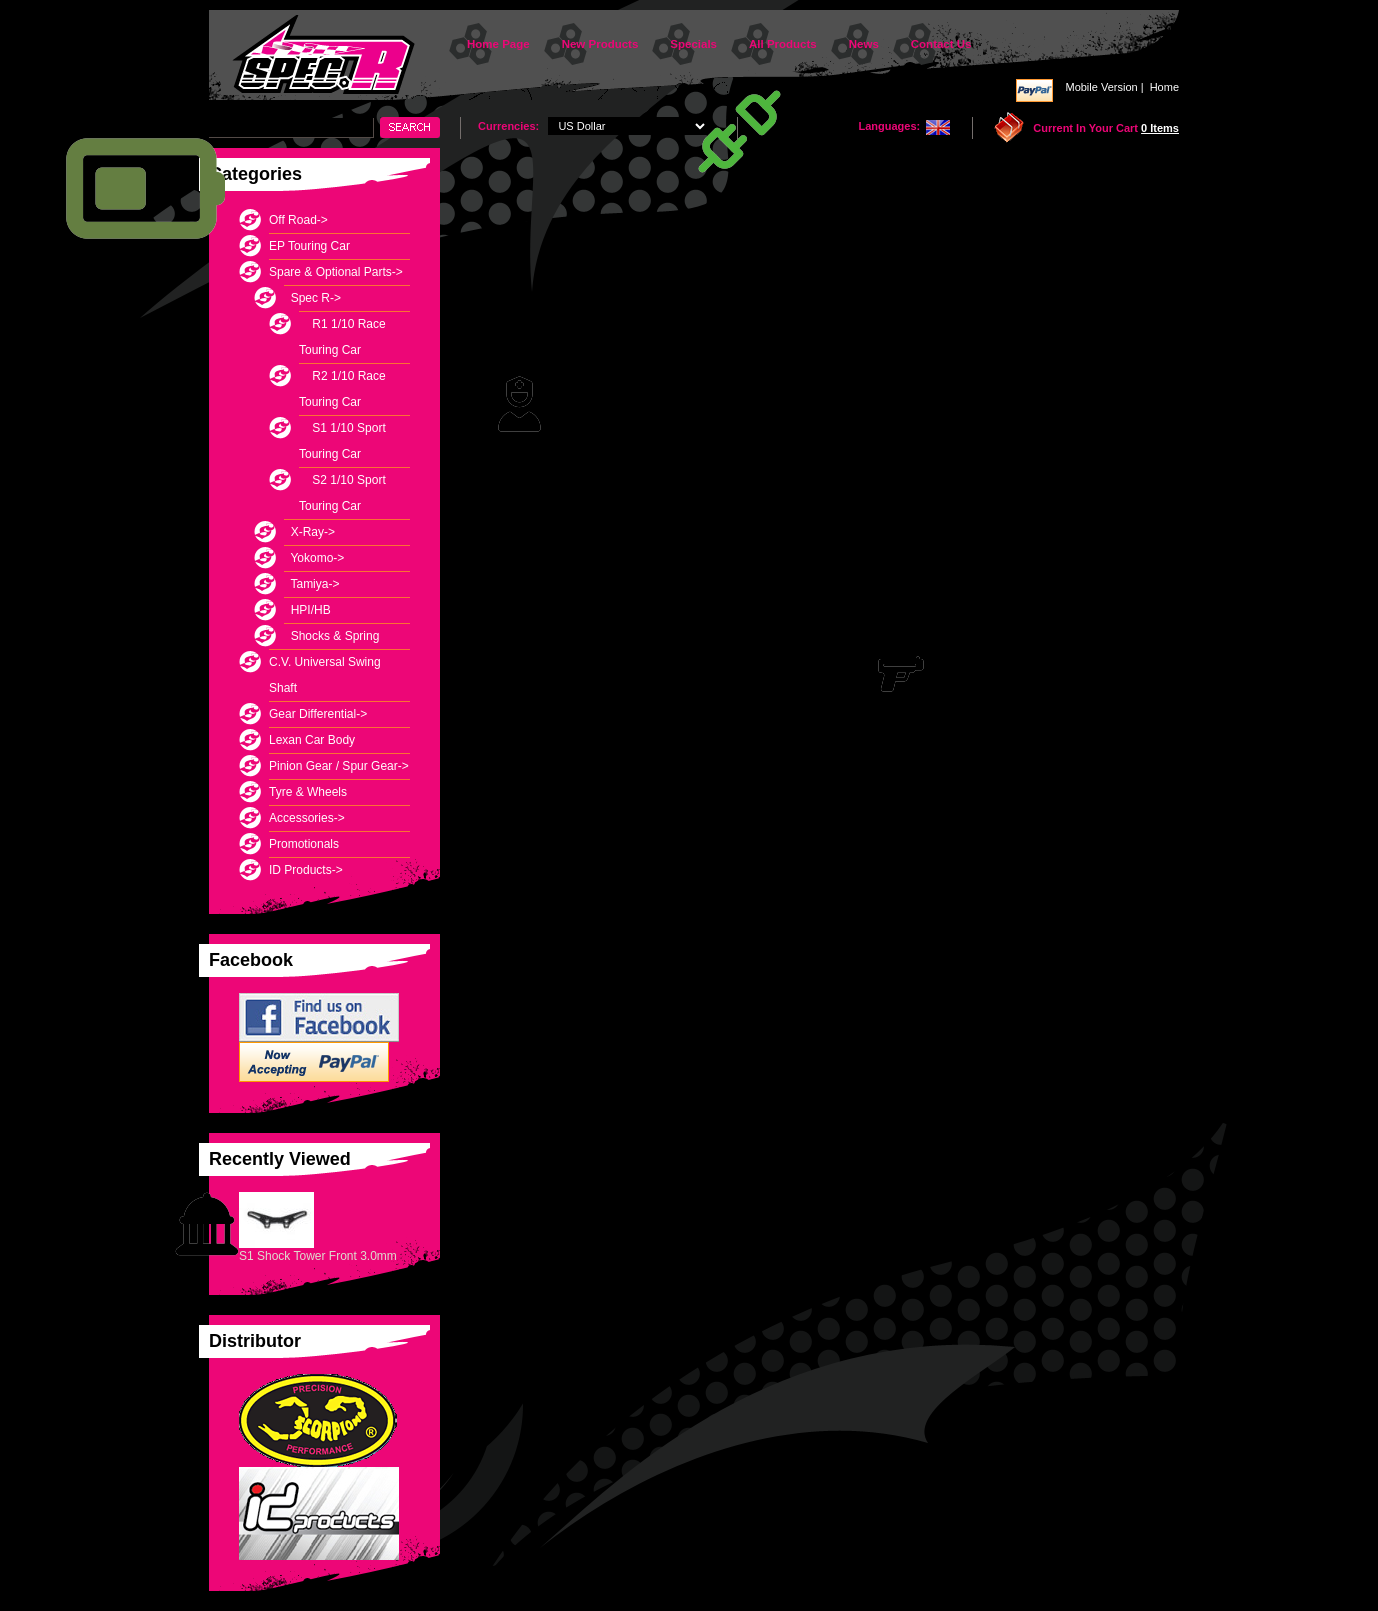  What do you see at coordinates (141, 188) in the screenshot?
I see `indicates battery at approximately 50% charge` at bounding box center [141, 188].